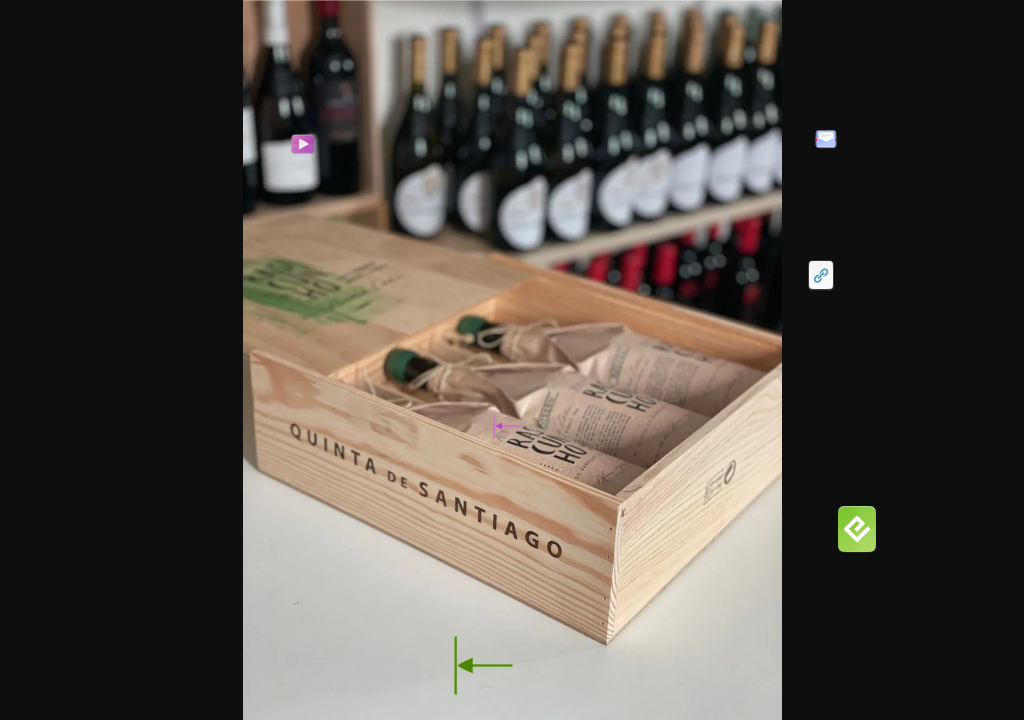  I want to click on open the video player app, so click(303, 144).